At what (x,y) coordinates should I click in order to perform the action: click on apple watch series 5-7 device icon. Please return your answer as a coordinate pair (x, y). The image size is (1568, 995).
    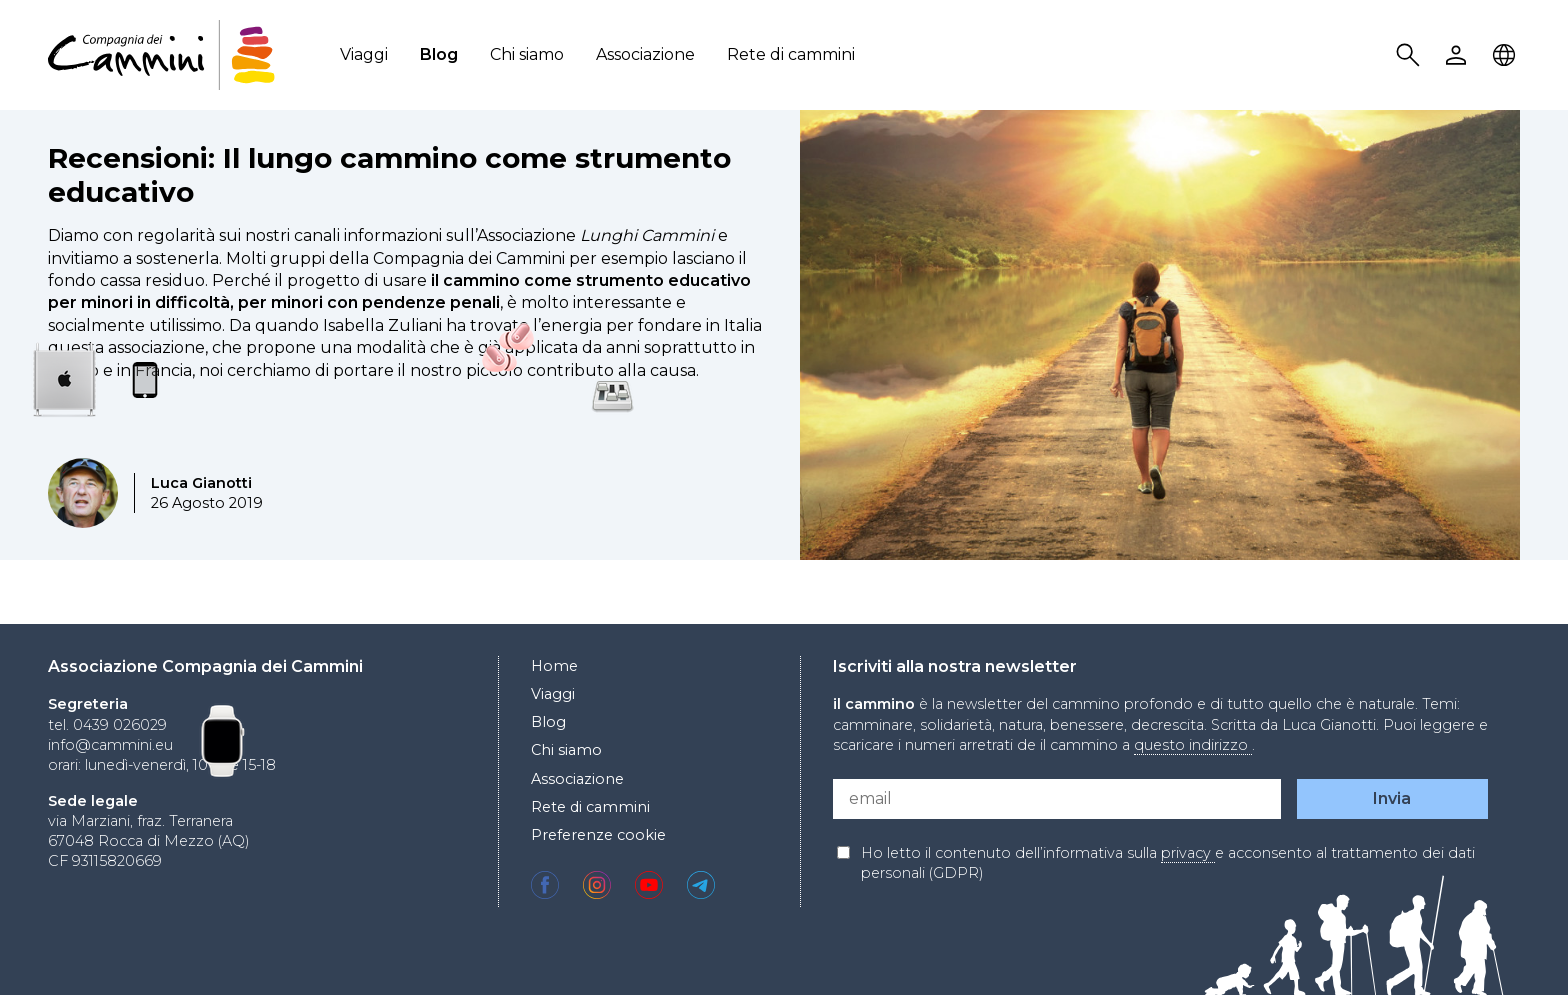
    Looking at the image, I should click on (222, 741).